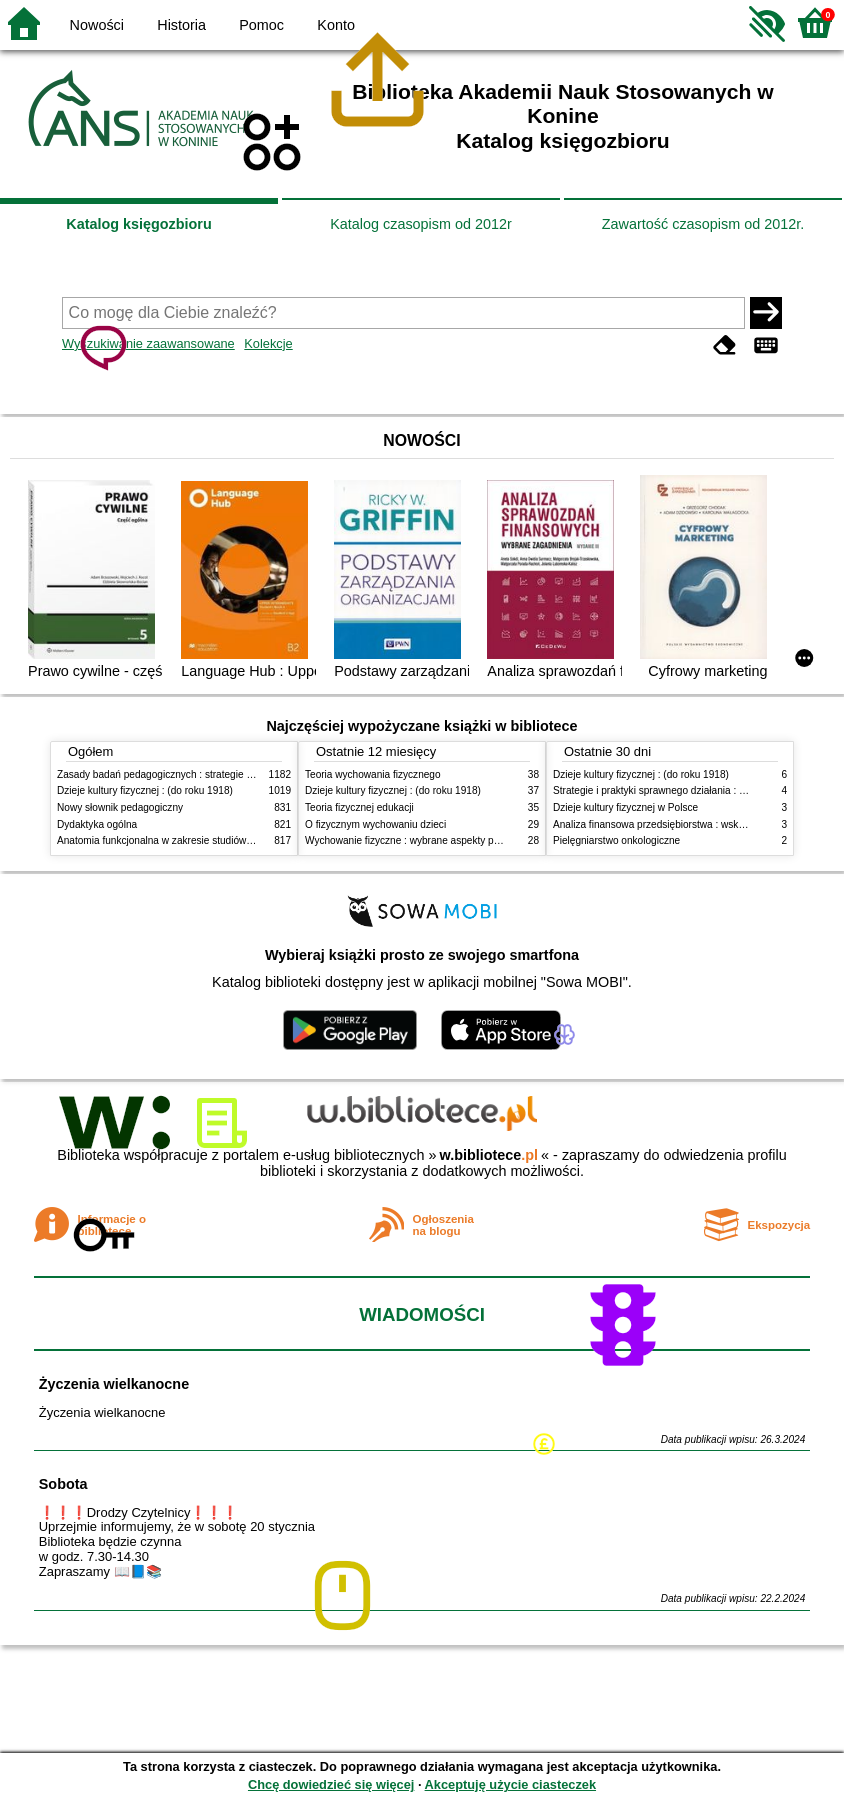 The width and height of the screenshot is (844, 1802). I want to click on view document list or file directory, so click(222, 1123).